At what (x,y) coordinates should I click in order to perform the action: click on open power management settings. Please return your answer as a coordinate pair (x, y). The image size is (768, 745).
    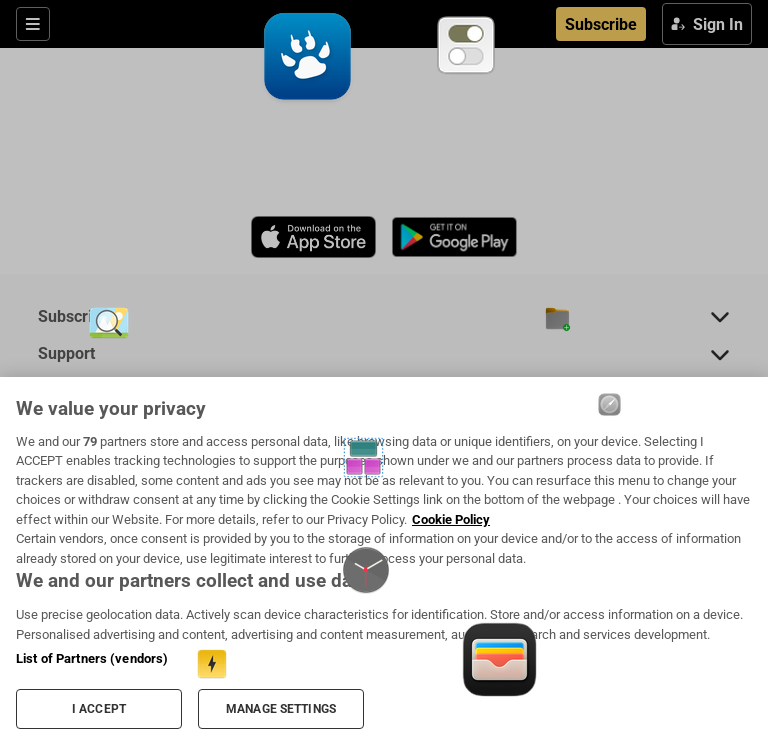
    Looking at the image, I should click on (212, 664).